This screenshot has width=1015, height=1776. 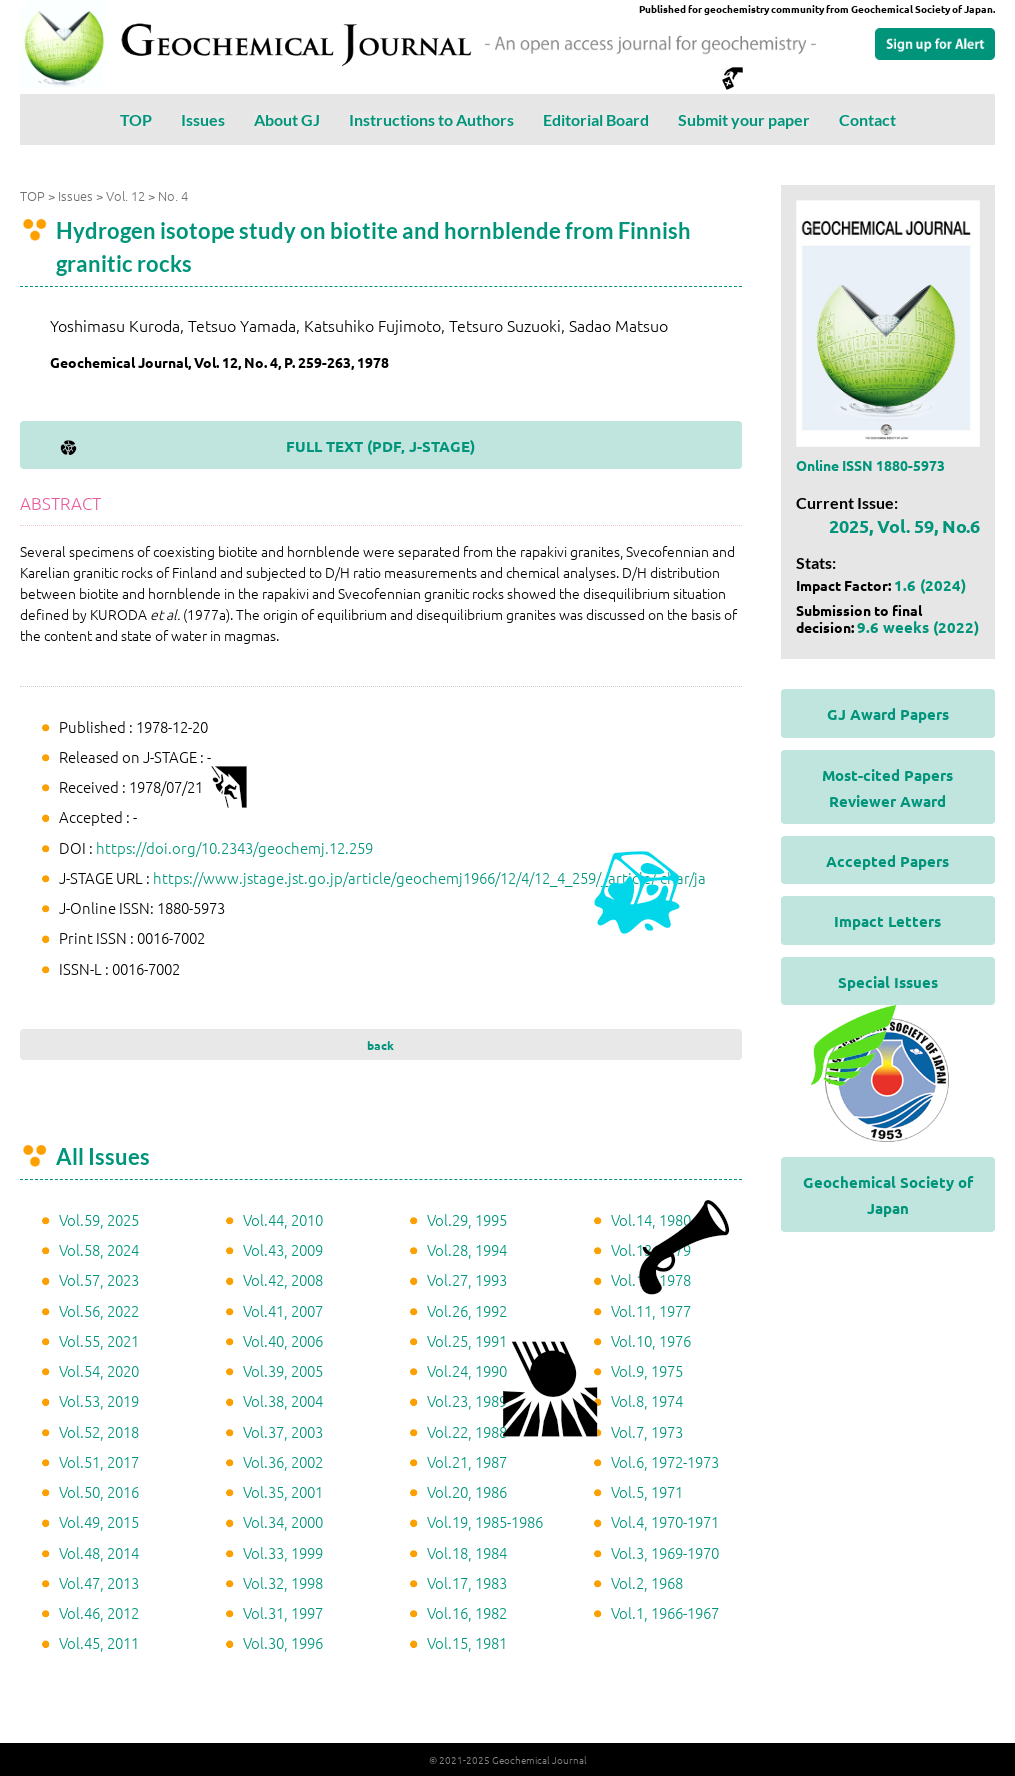 What do you see at coordinates (68, 447) in the screenshot?
I see `select viola flower in a game inventory` at bounding box center [68, 447].